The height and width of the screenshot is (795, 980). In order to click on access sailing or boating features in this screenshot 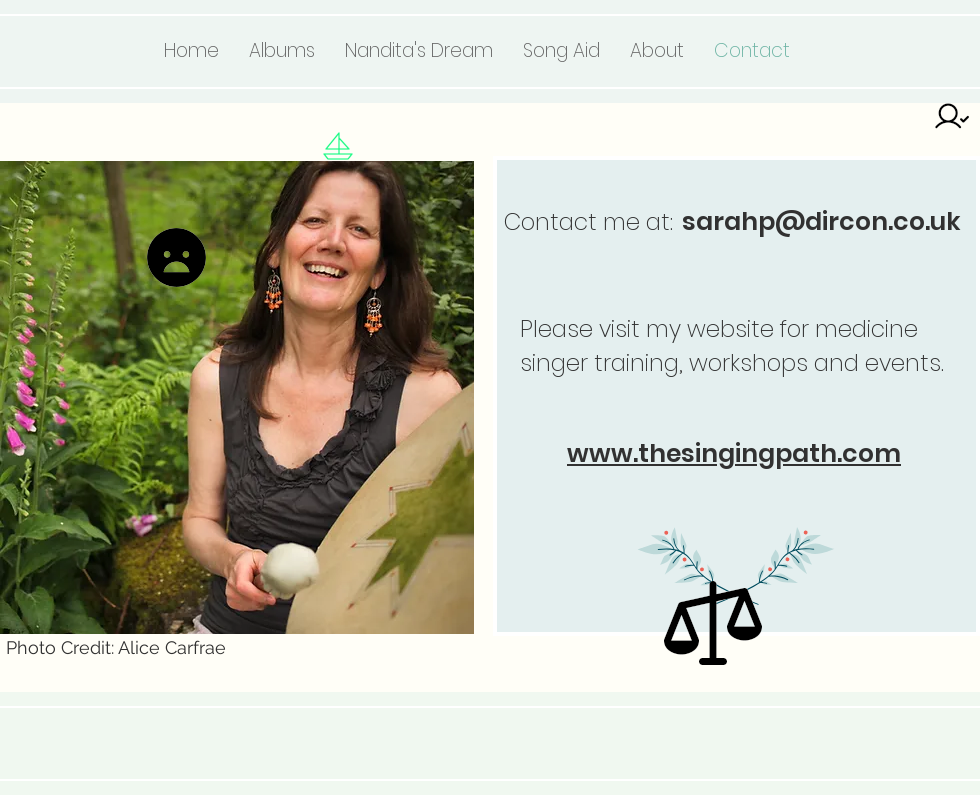, I will do `click(338, 148)`.